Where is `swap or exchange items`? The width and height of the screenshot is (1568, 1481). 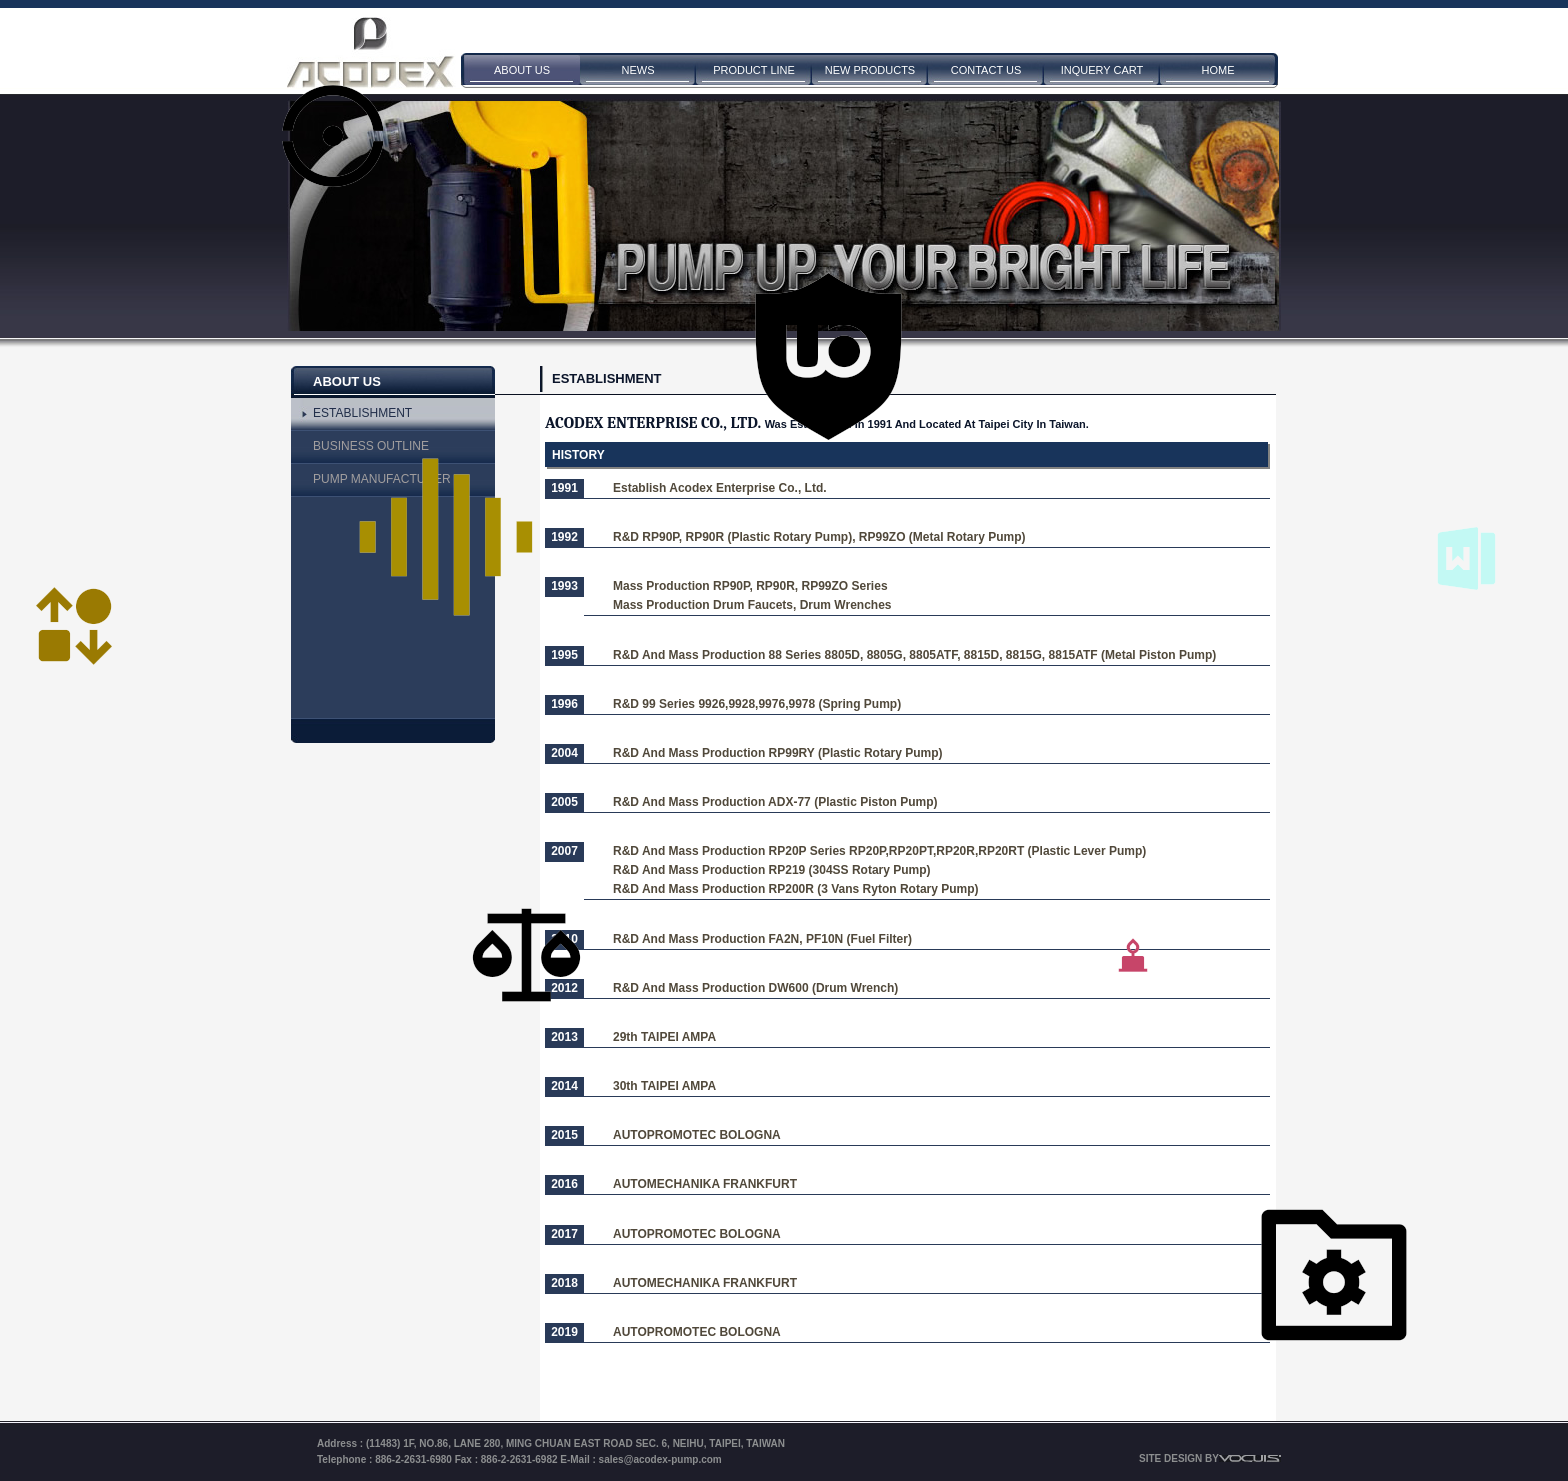 swap or exchange items is located at coordinates (74, 626).